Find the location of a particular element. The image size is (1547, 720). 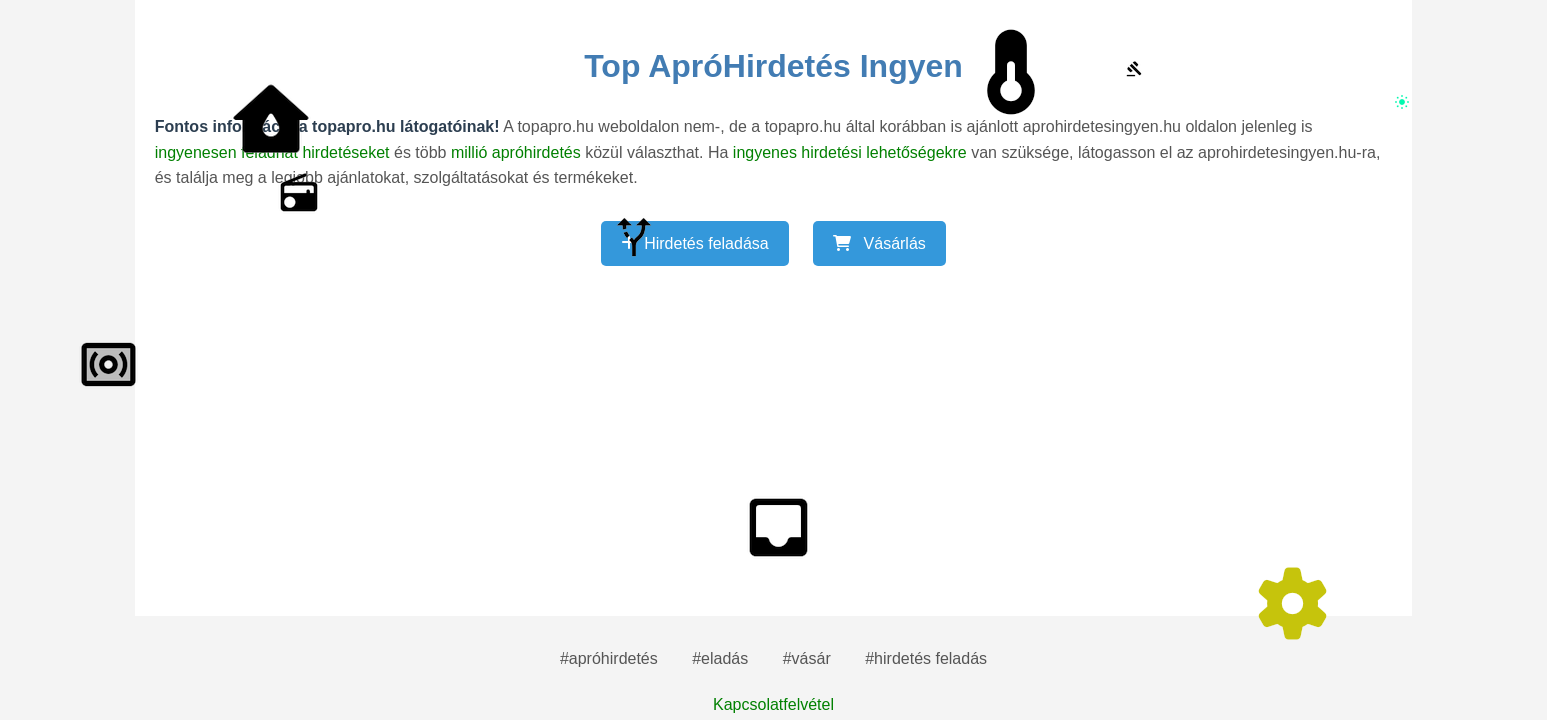

access your inbox is located at coordinates (778, 527).